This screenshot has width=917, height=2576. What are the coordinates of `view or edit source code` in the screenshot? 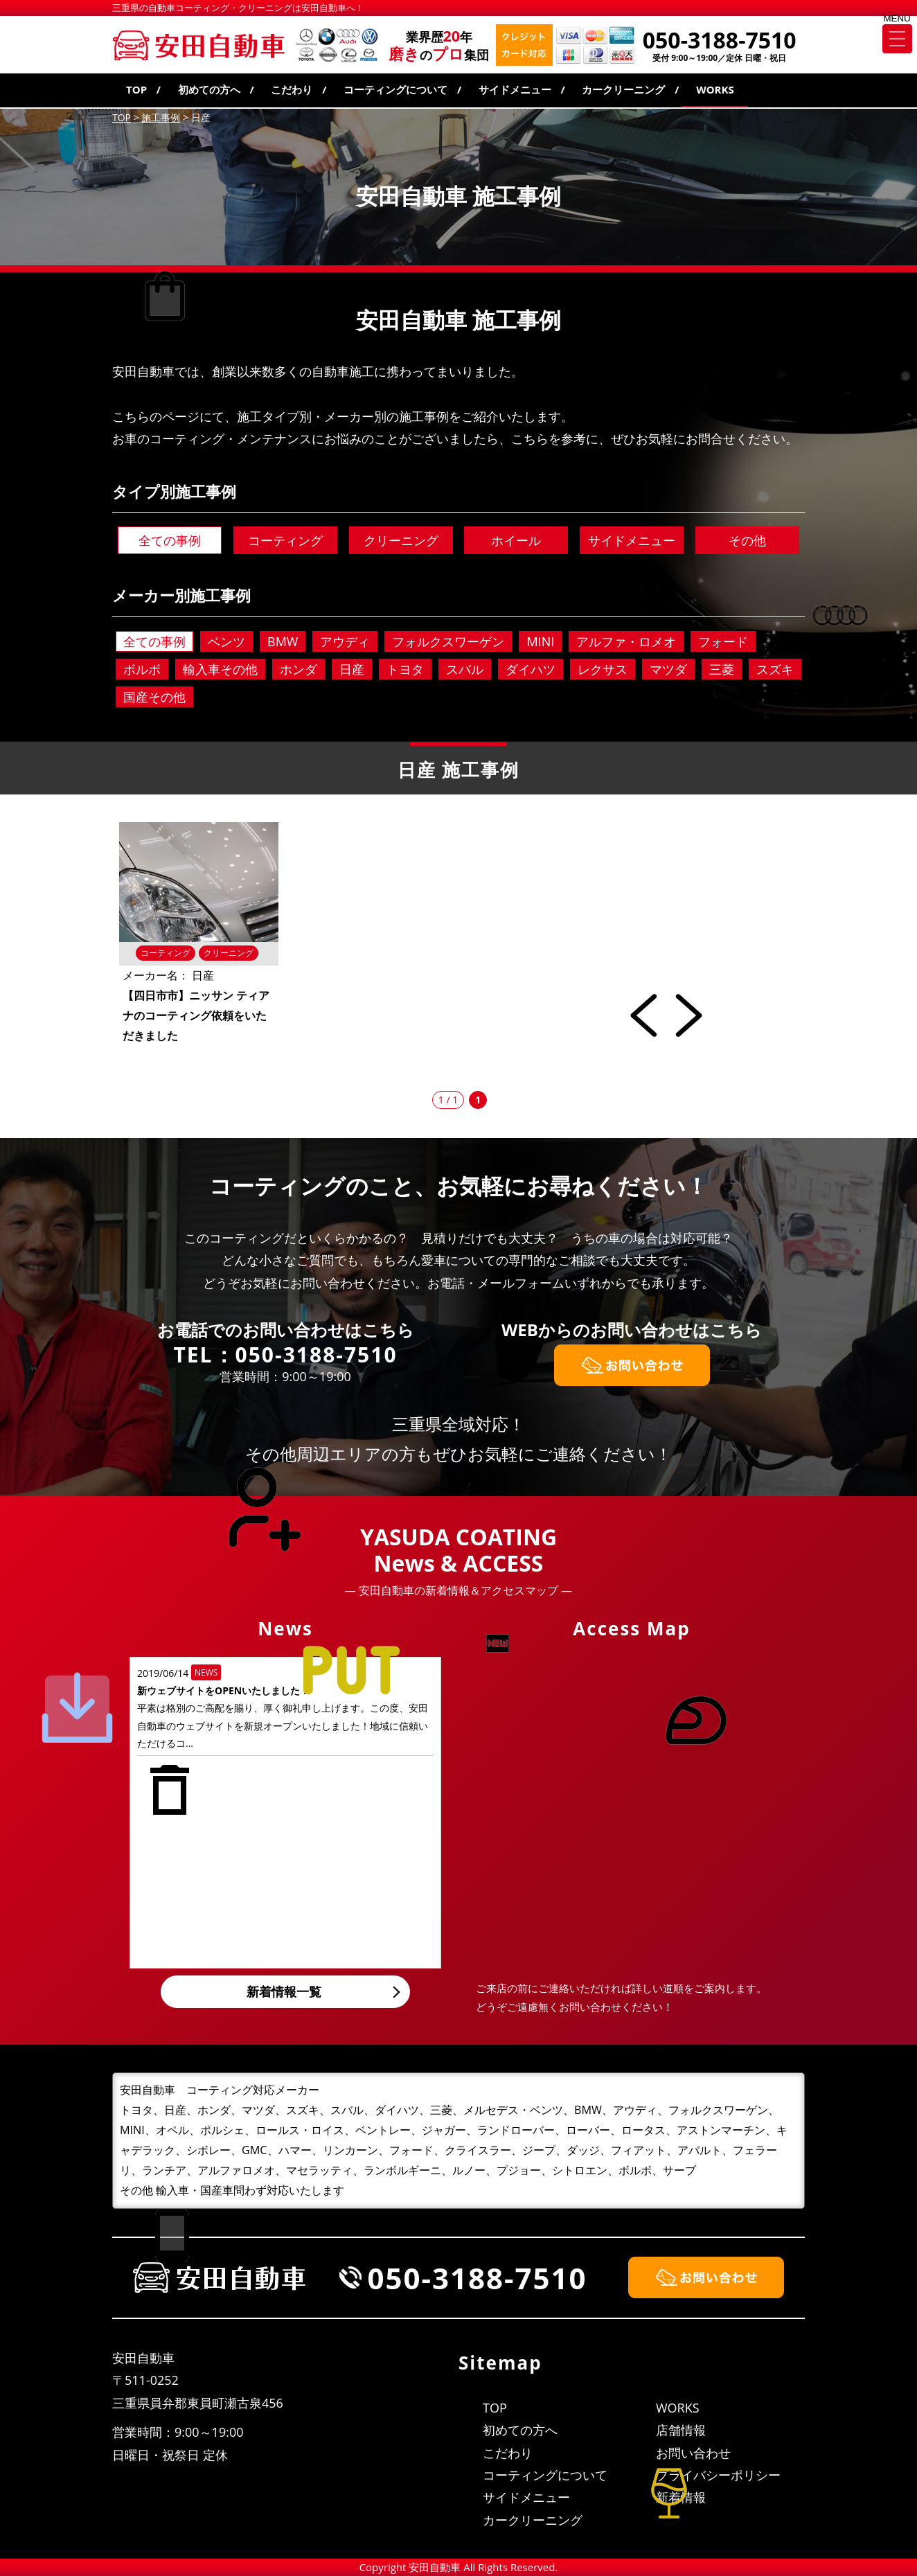 It's located at (666, 1015).